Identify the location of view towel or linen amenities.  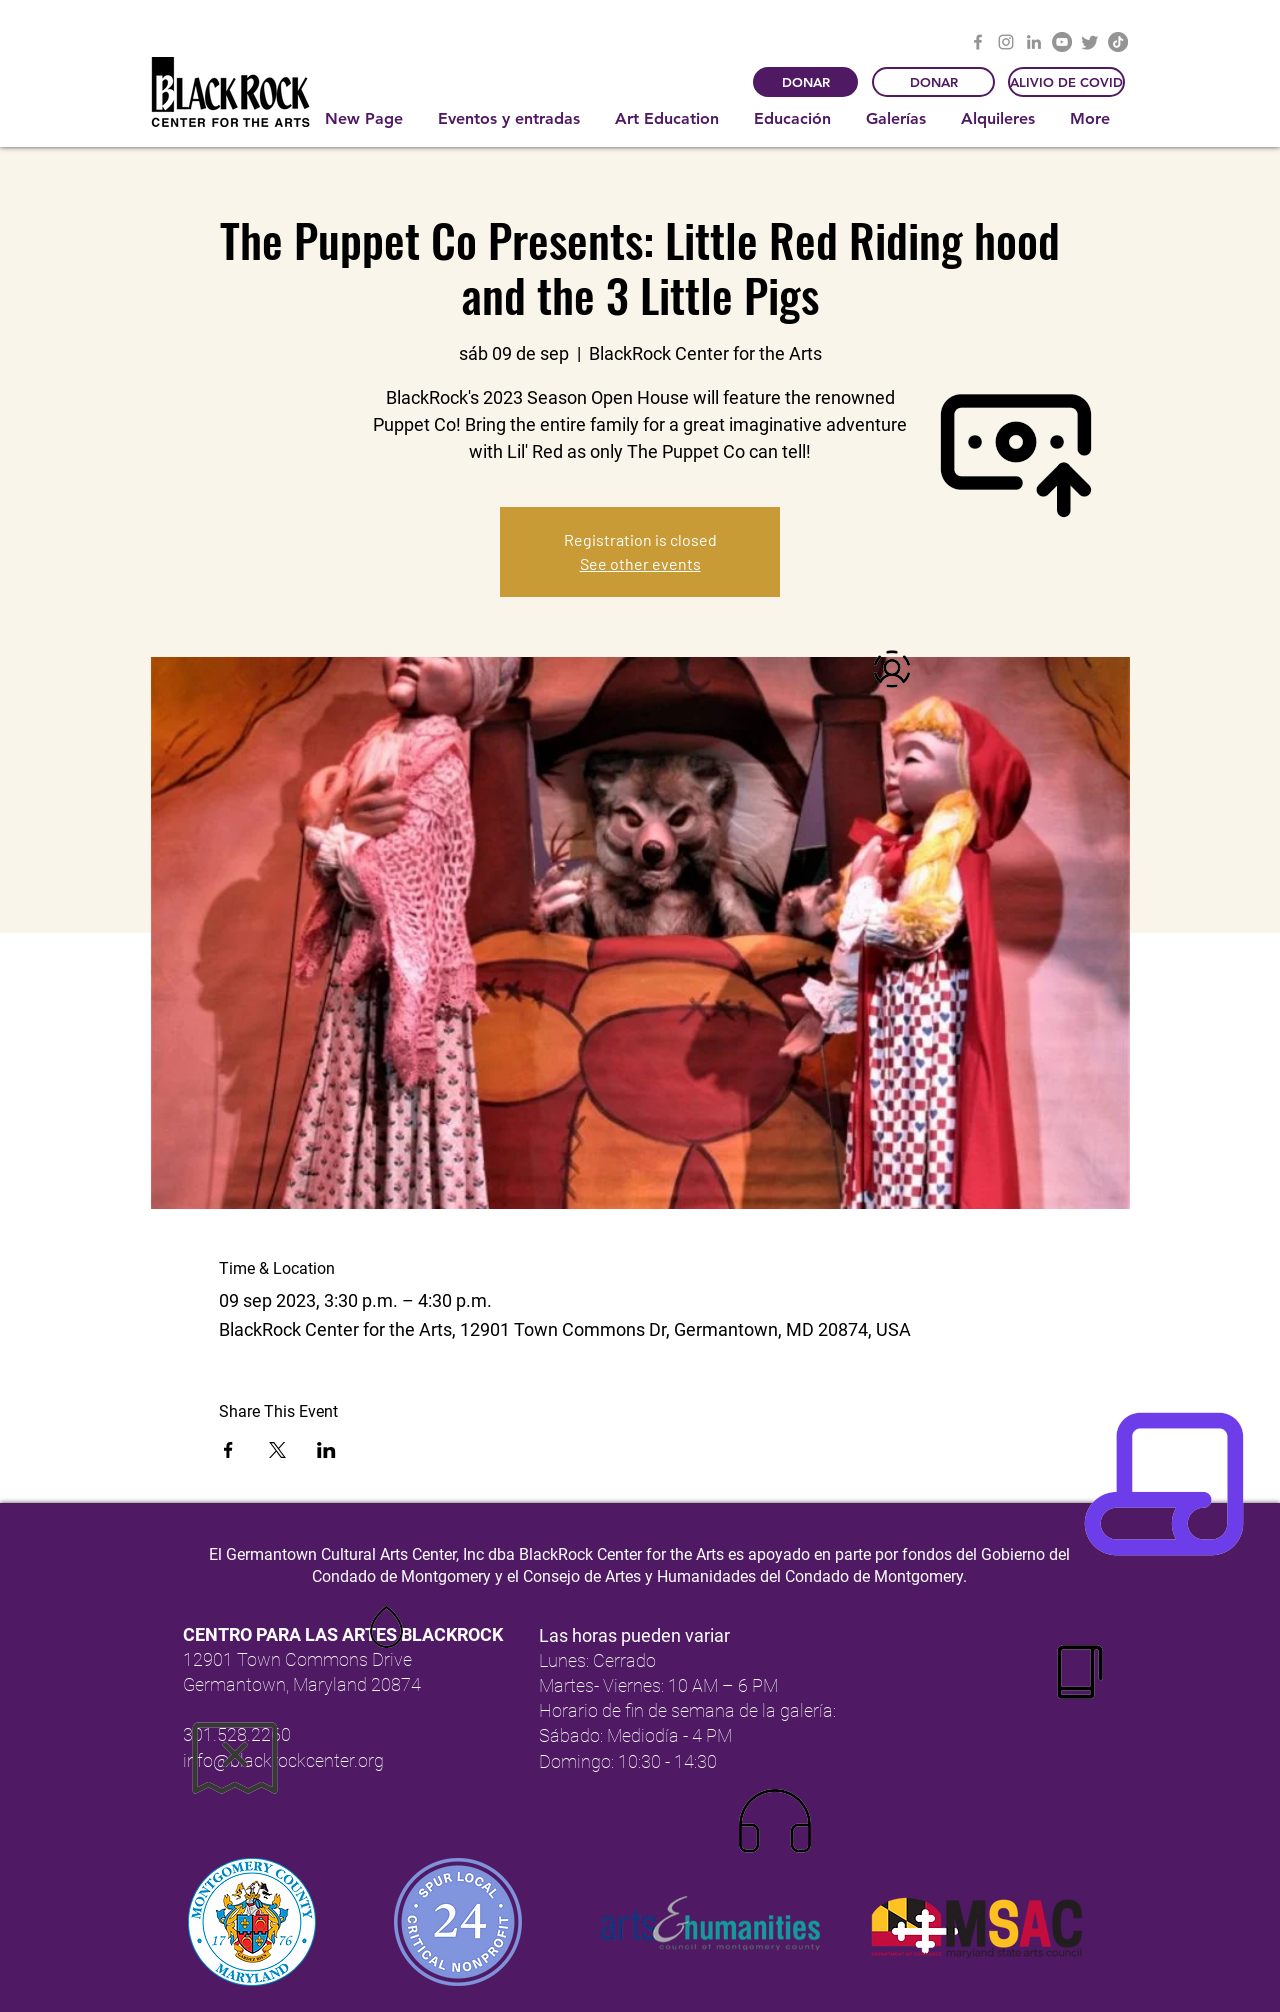
(1078, 1672).